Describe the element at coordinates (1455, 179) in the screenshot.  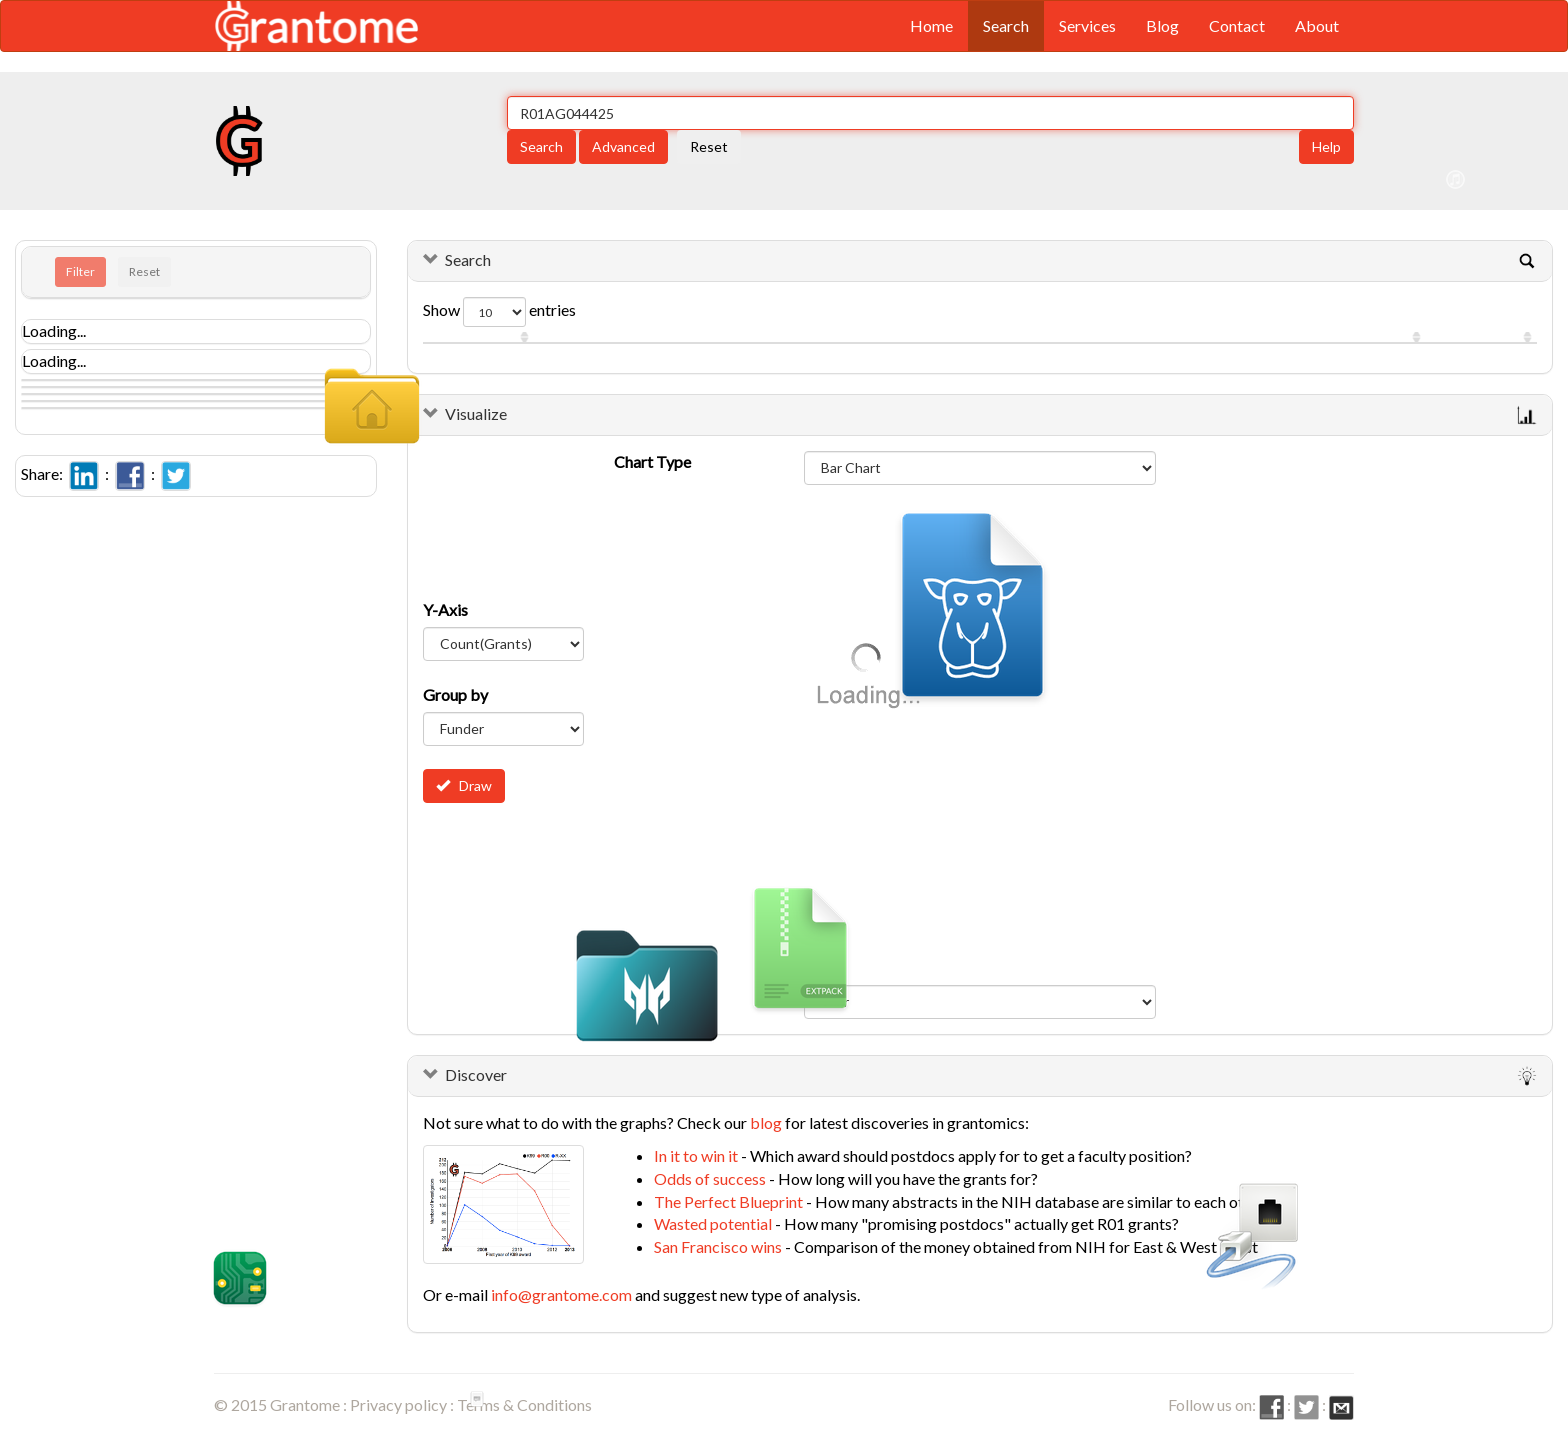
I see `access your music library` at that location.